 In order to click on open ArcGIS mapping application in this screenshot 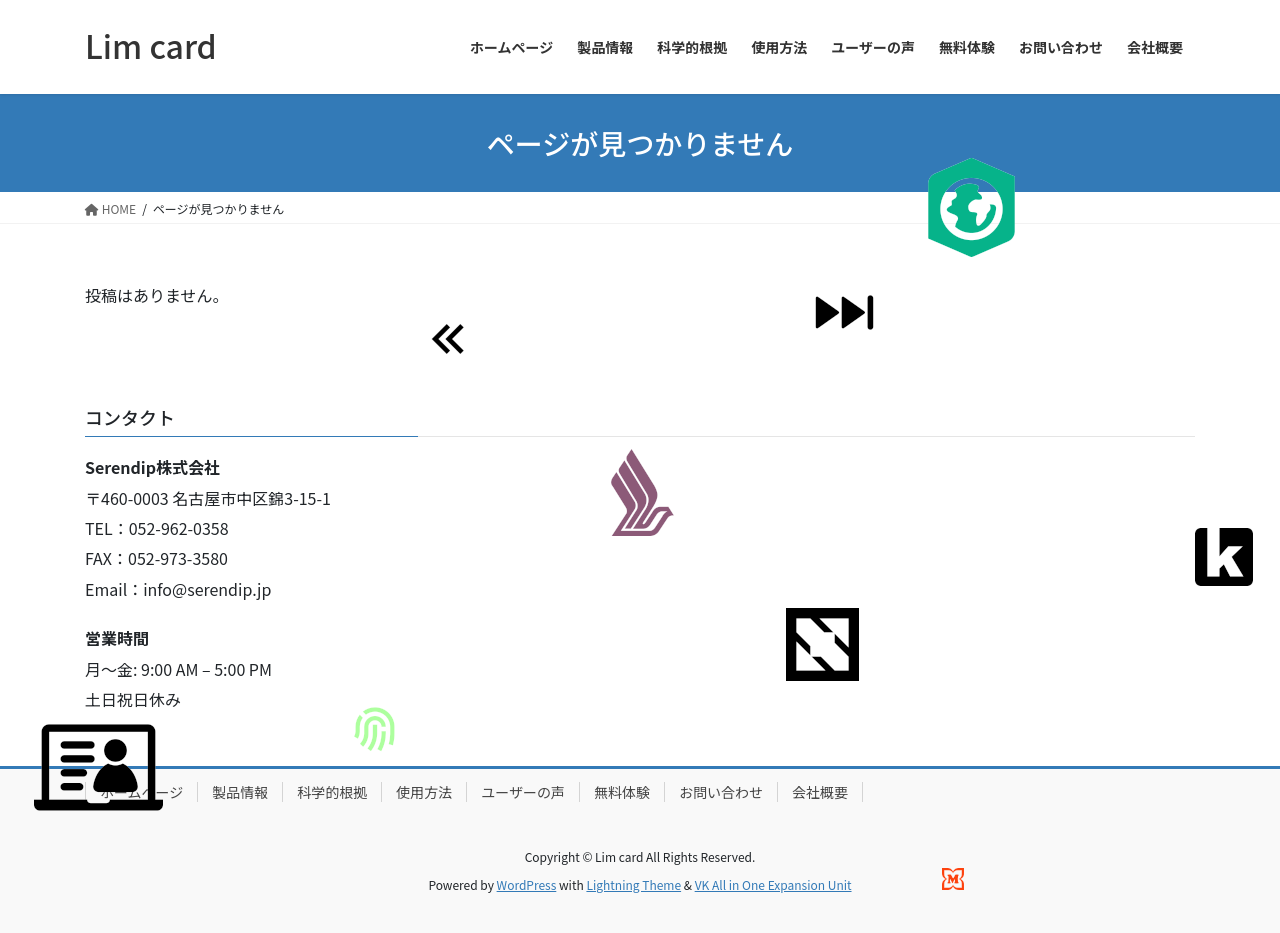, I will do `click(971, 207)`.